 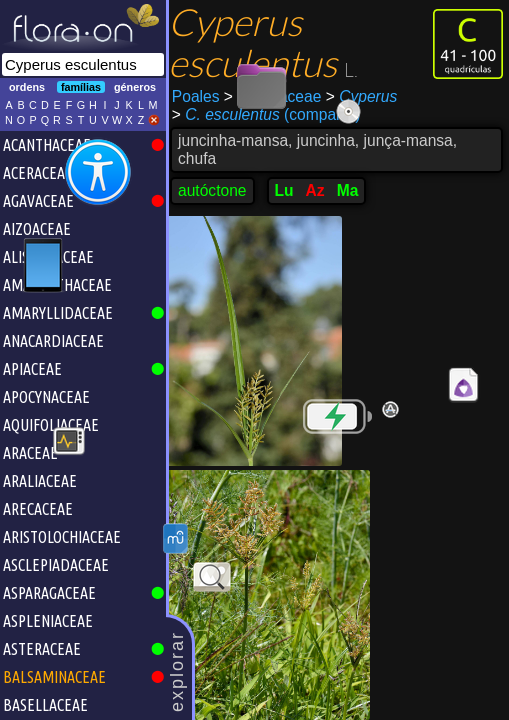 What do you see at coordinates (463, 384) in the screenshot?
I see `a meson build system configuration file` at bounding box center [463, 384].